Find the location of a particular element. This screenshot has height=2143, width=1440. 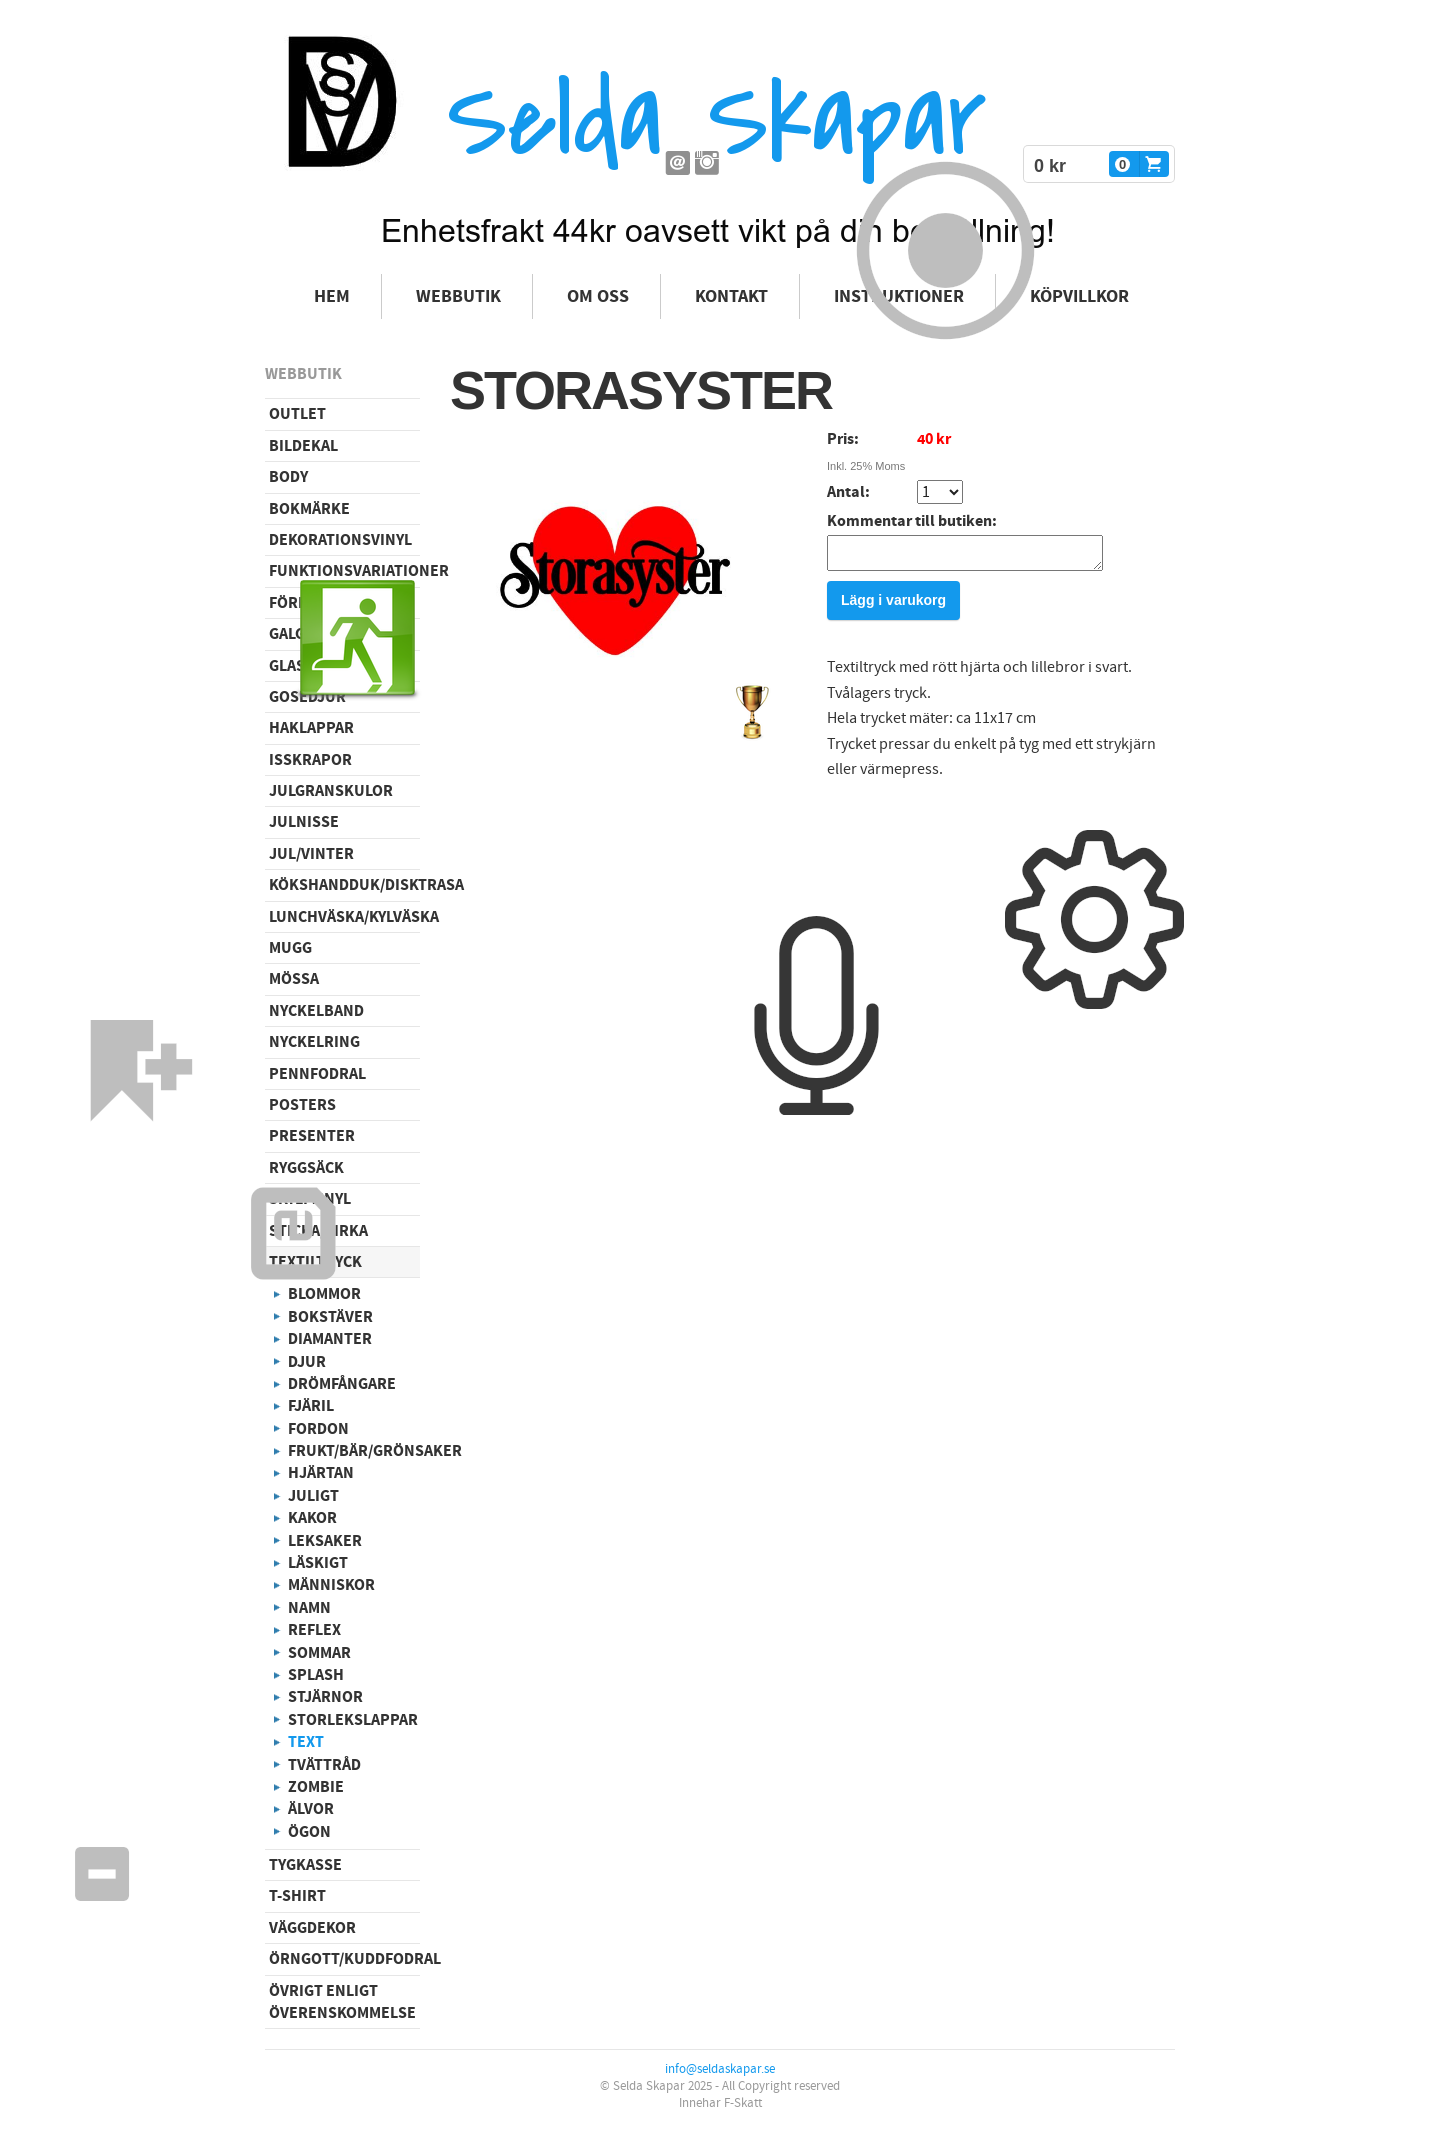

indicates a selected radio button option is located at coordinates (945, 250).